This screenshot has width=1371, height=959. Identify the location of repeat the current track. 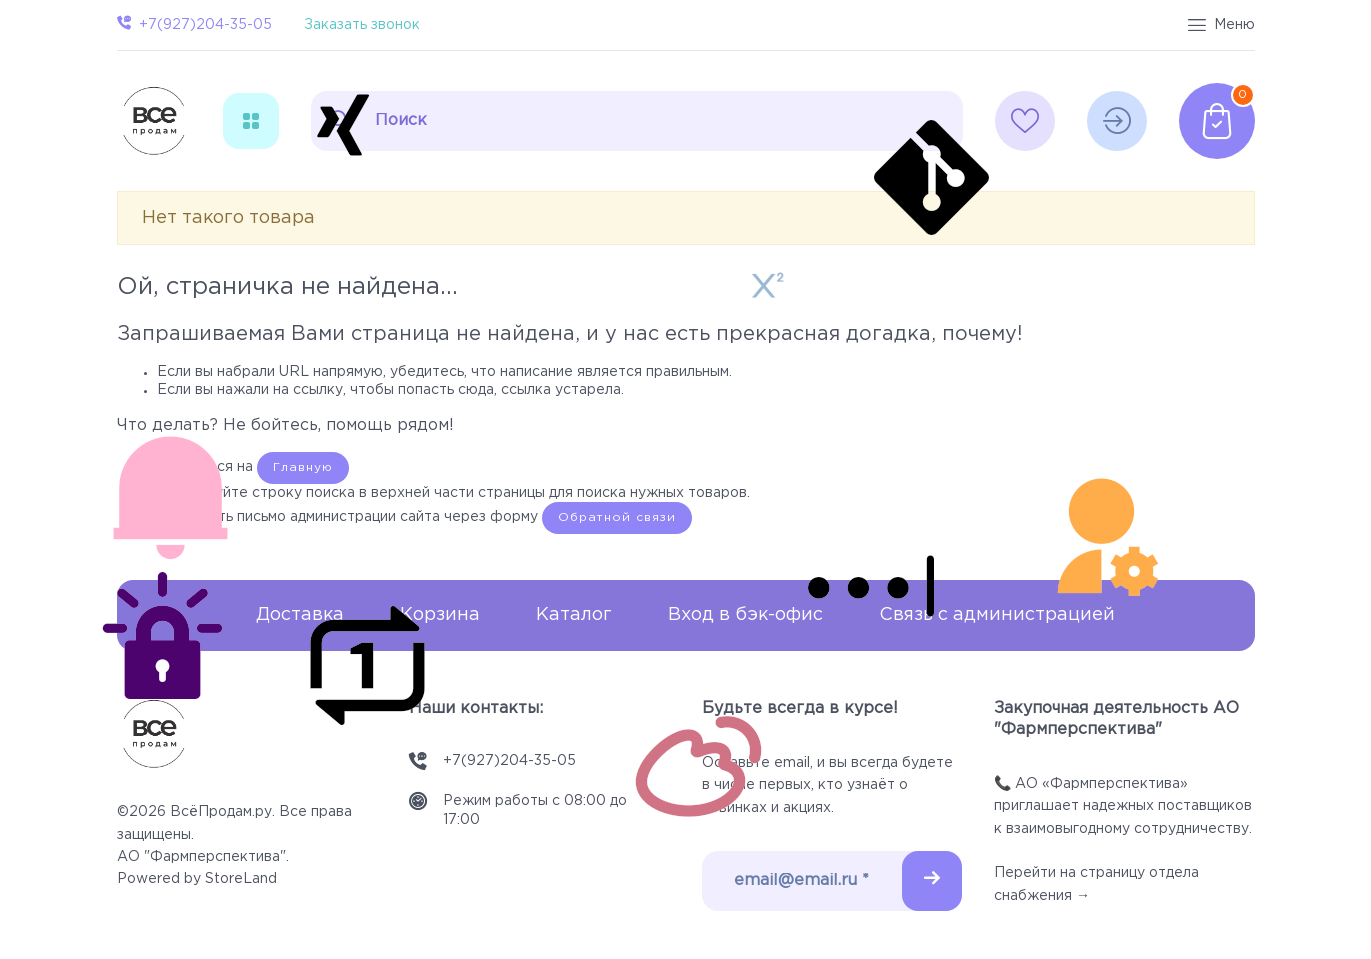
(367, 665).